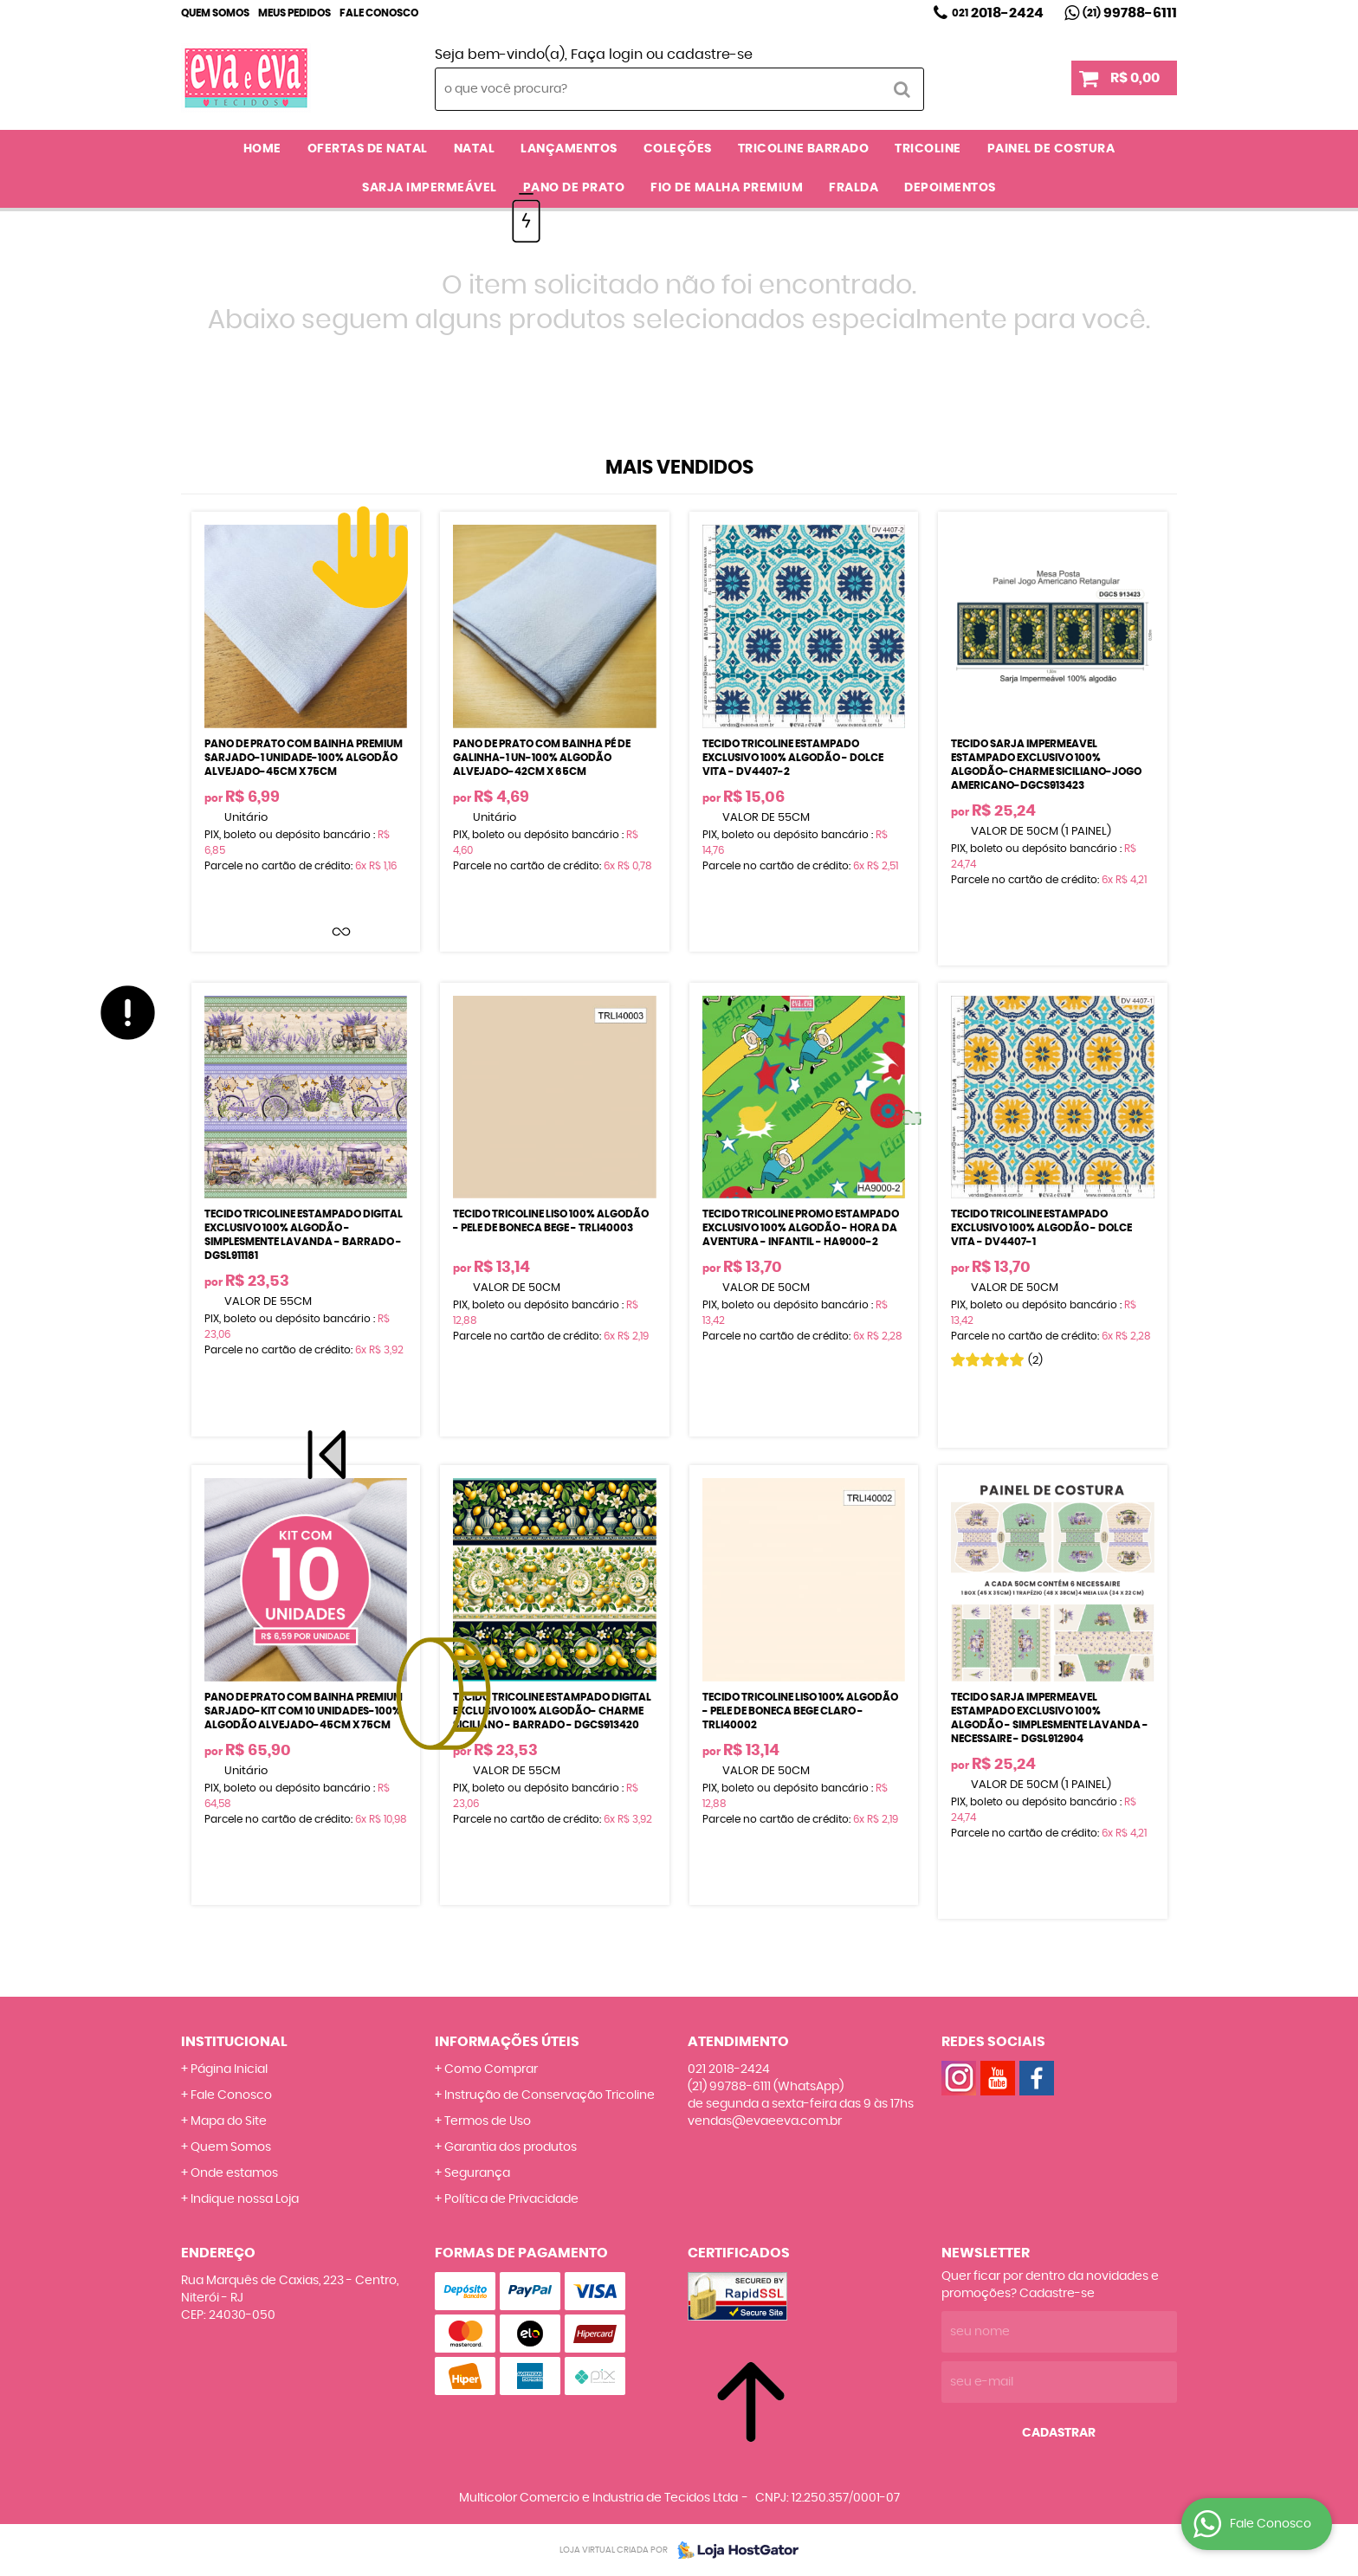  What do you see at coordinates (341, 932) in the screenshot?
I see `indicates unlimited or infinite content` at bounding box center [341, 932].